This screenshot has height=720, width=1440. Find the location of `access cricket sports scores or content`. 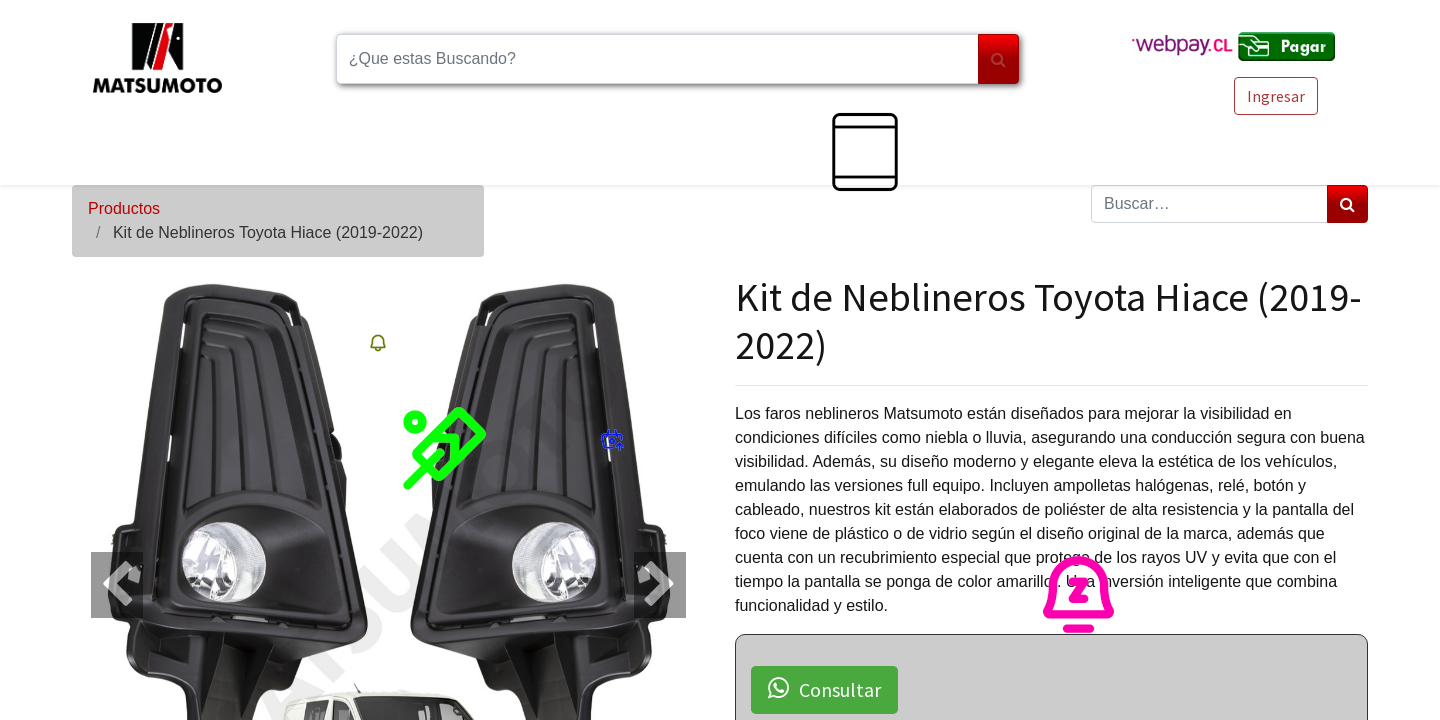

access cricket sports scores or content is located at coordinates (440, 447).